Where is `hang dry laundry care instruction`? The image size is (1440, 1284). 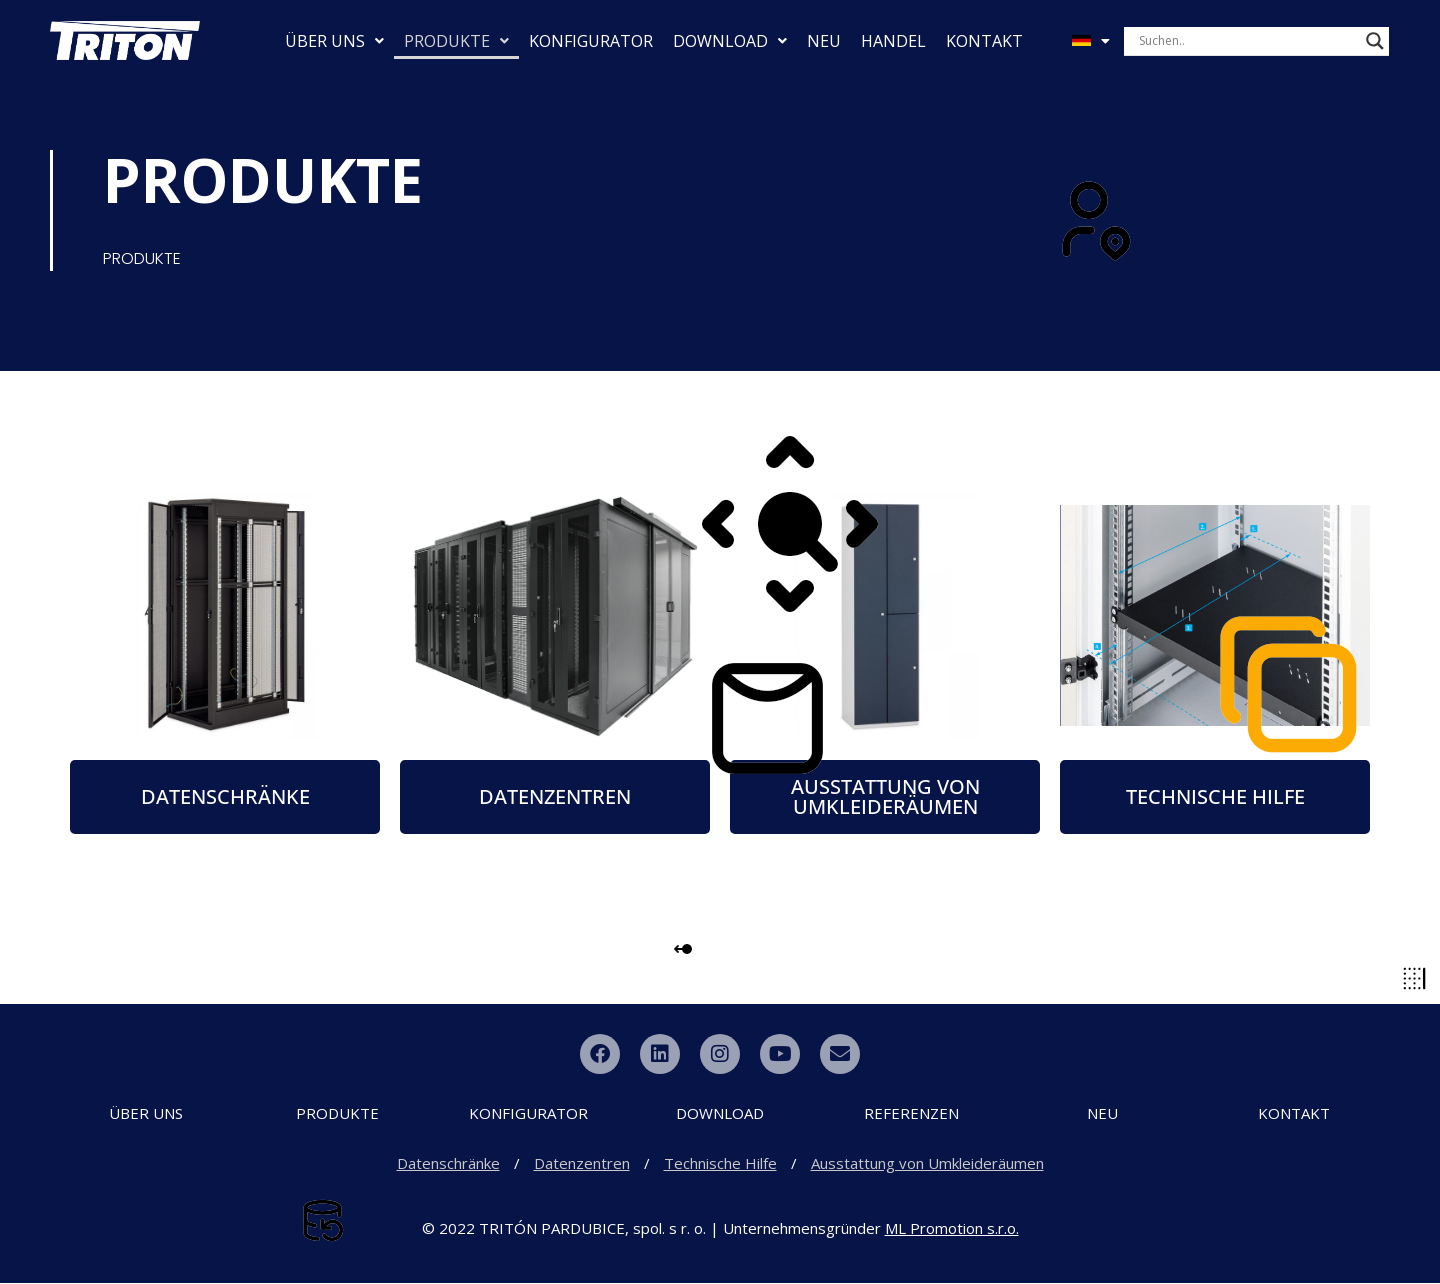 hang dry laundry care instruction is located at coordinates (767, 718).